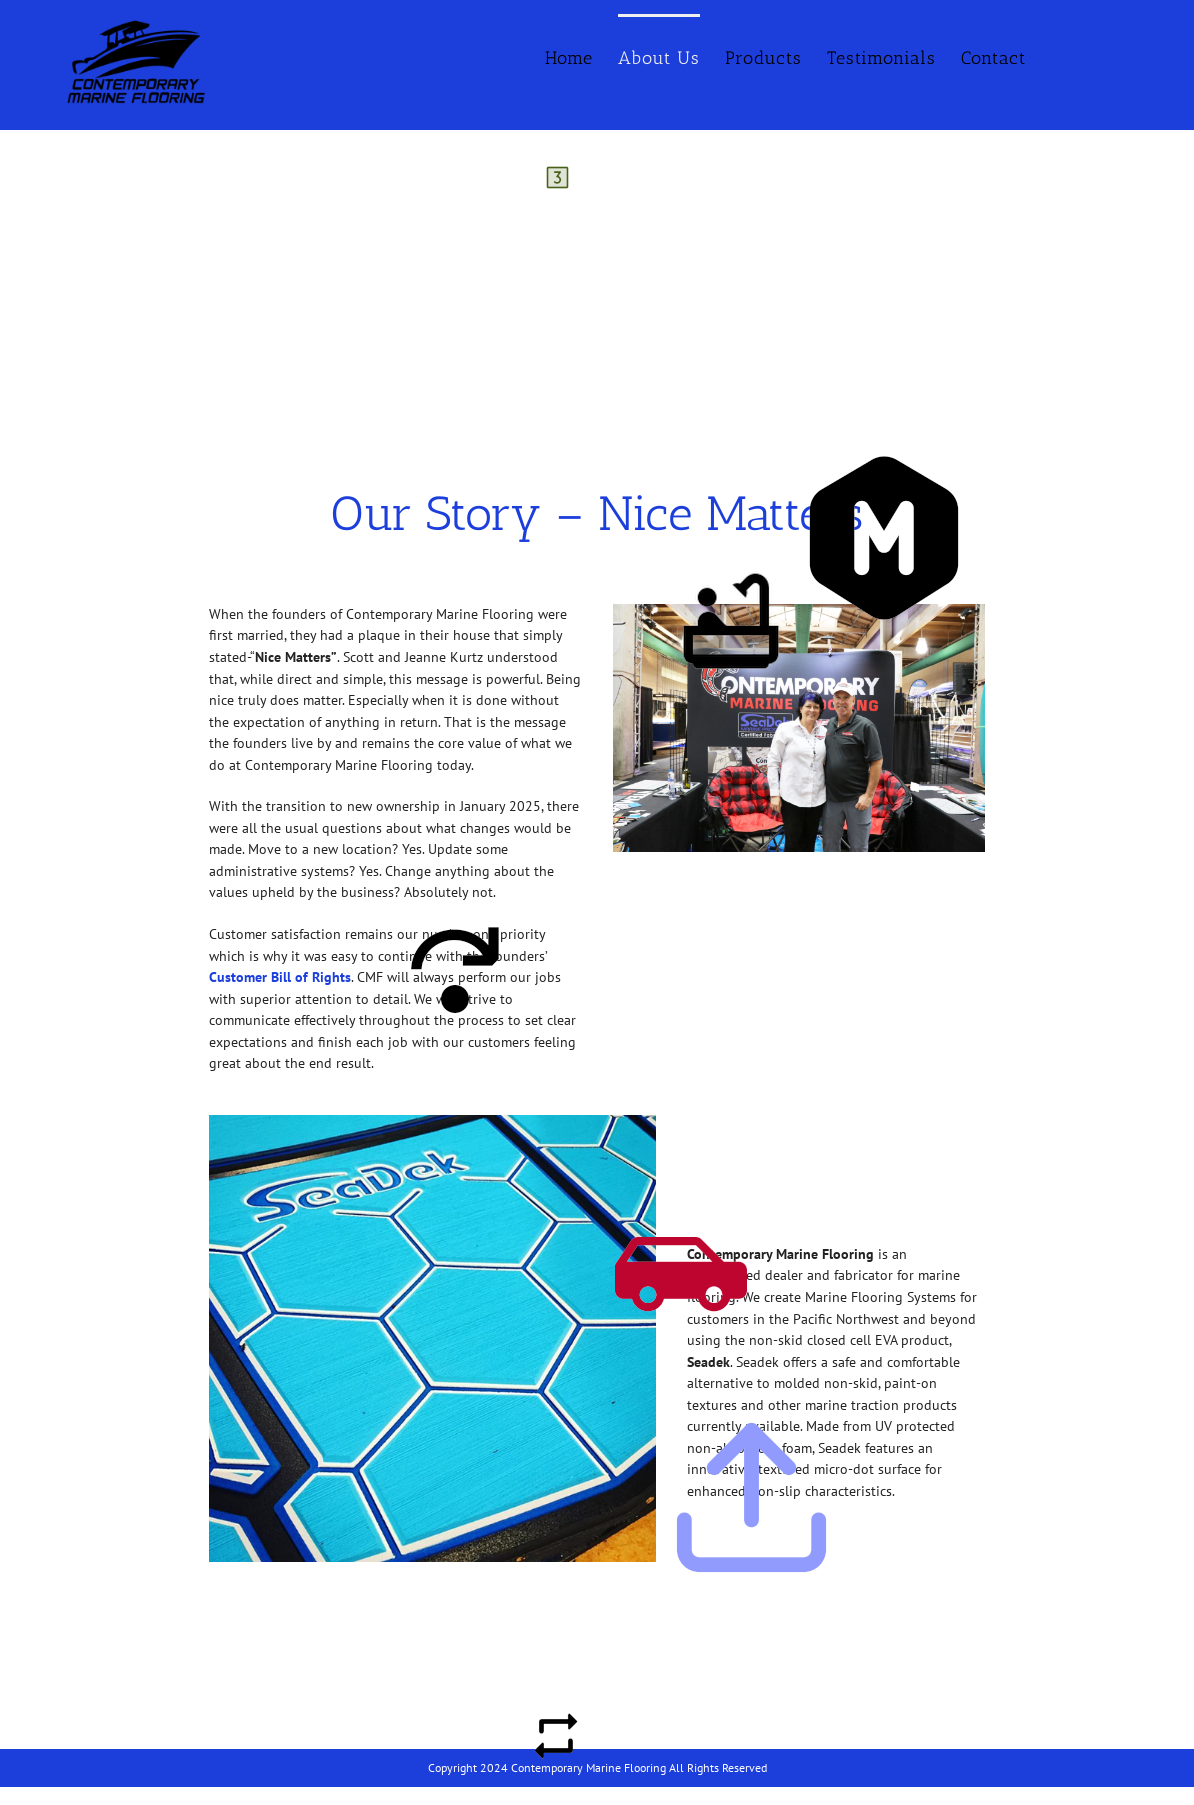 Image resolution: width=1194 pixels, height=1805 pixels. What do you see at coordinates (681, 1270) in the screenshot?
I see `access vehicle or car-related settings` at bounding box center [681, 1270].